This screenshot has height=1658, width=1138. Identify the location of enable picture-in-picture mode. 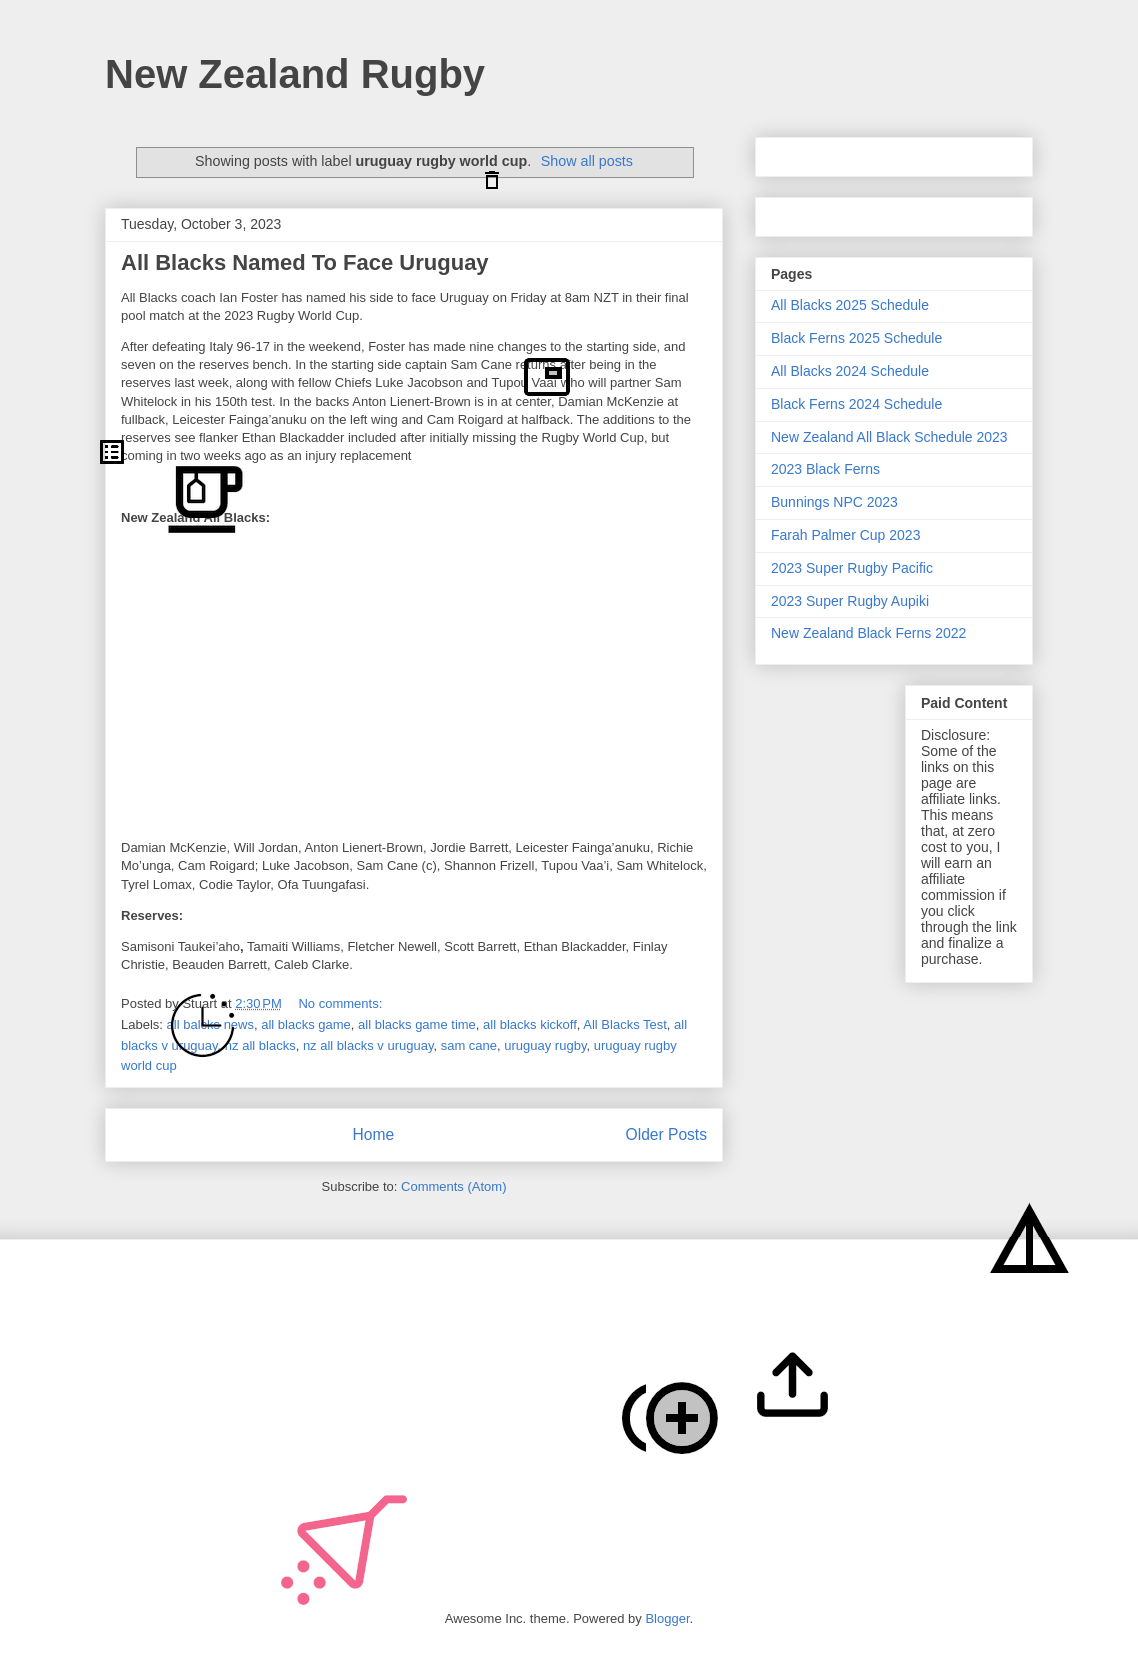
(547, 377).